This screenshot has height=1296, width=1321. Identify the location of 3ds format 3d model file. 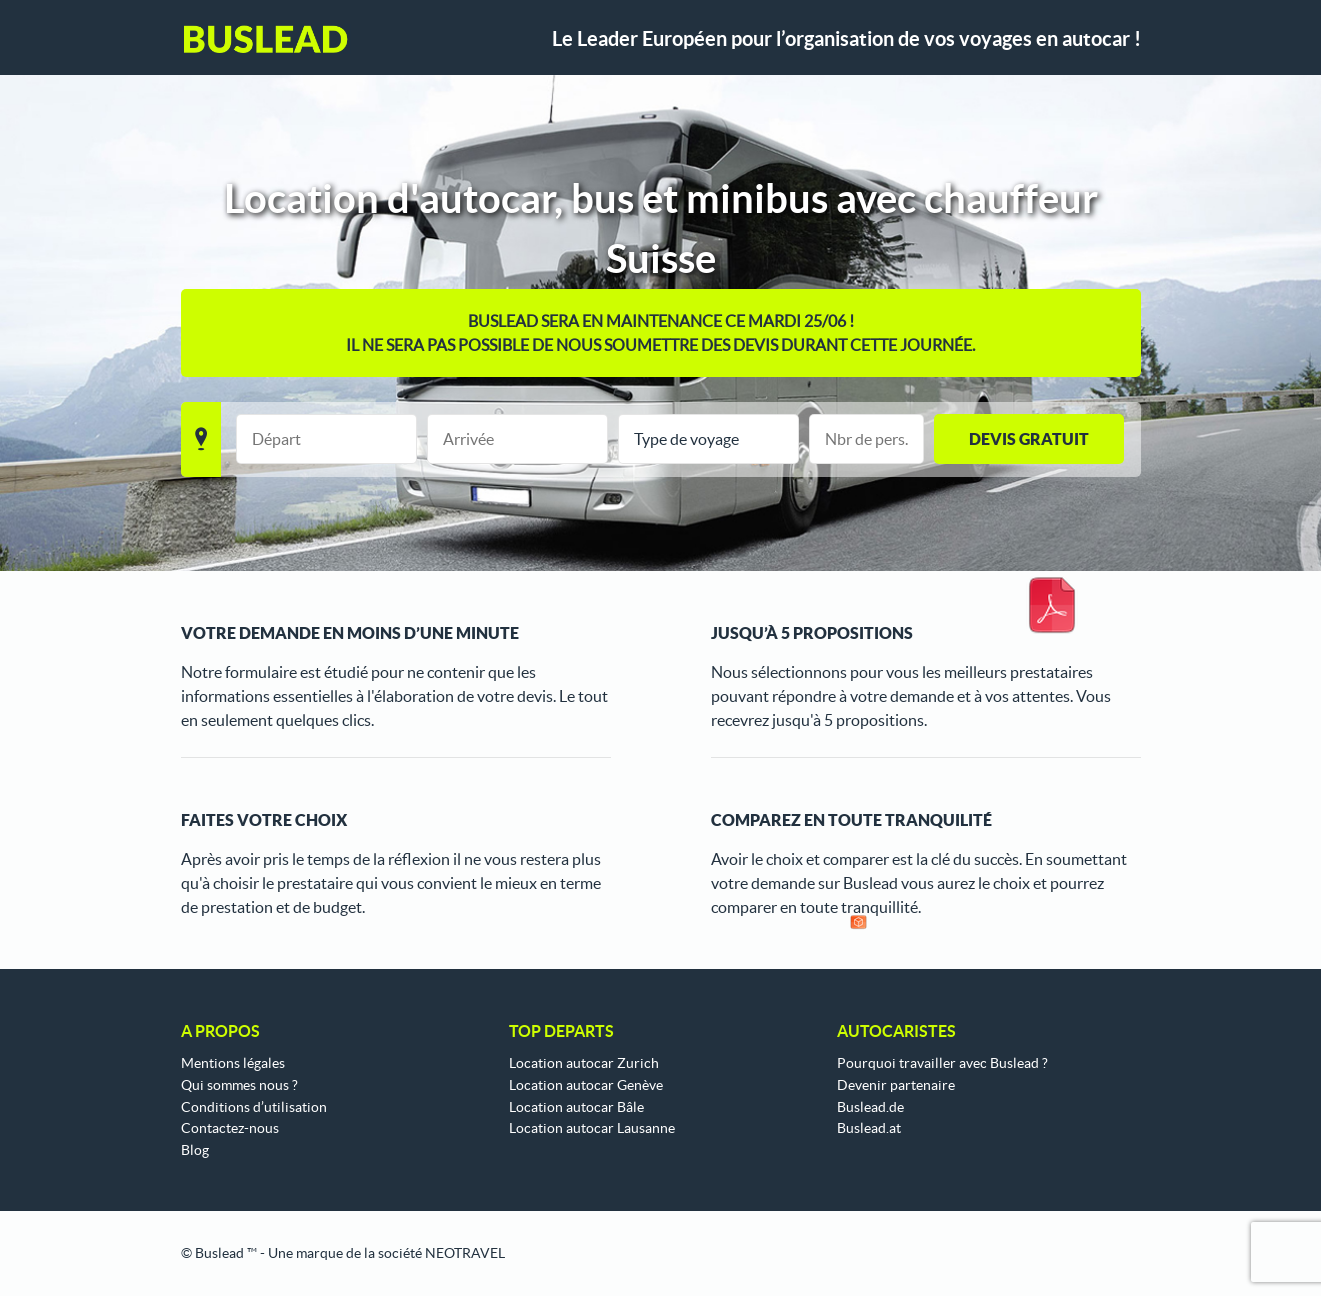
(858, 921).